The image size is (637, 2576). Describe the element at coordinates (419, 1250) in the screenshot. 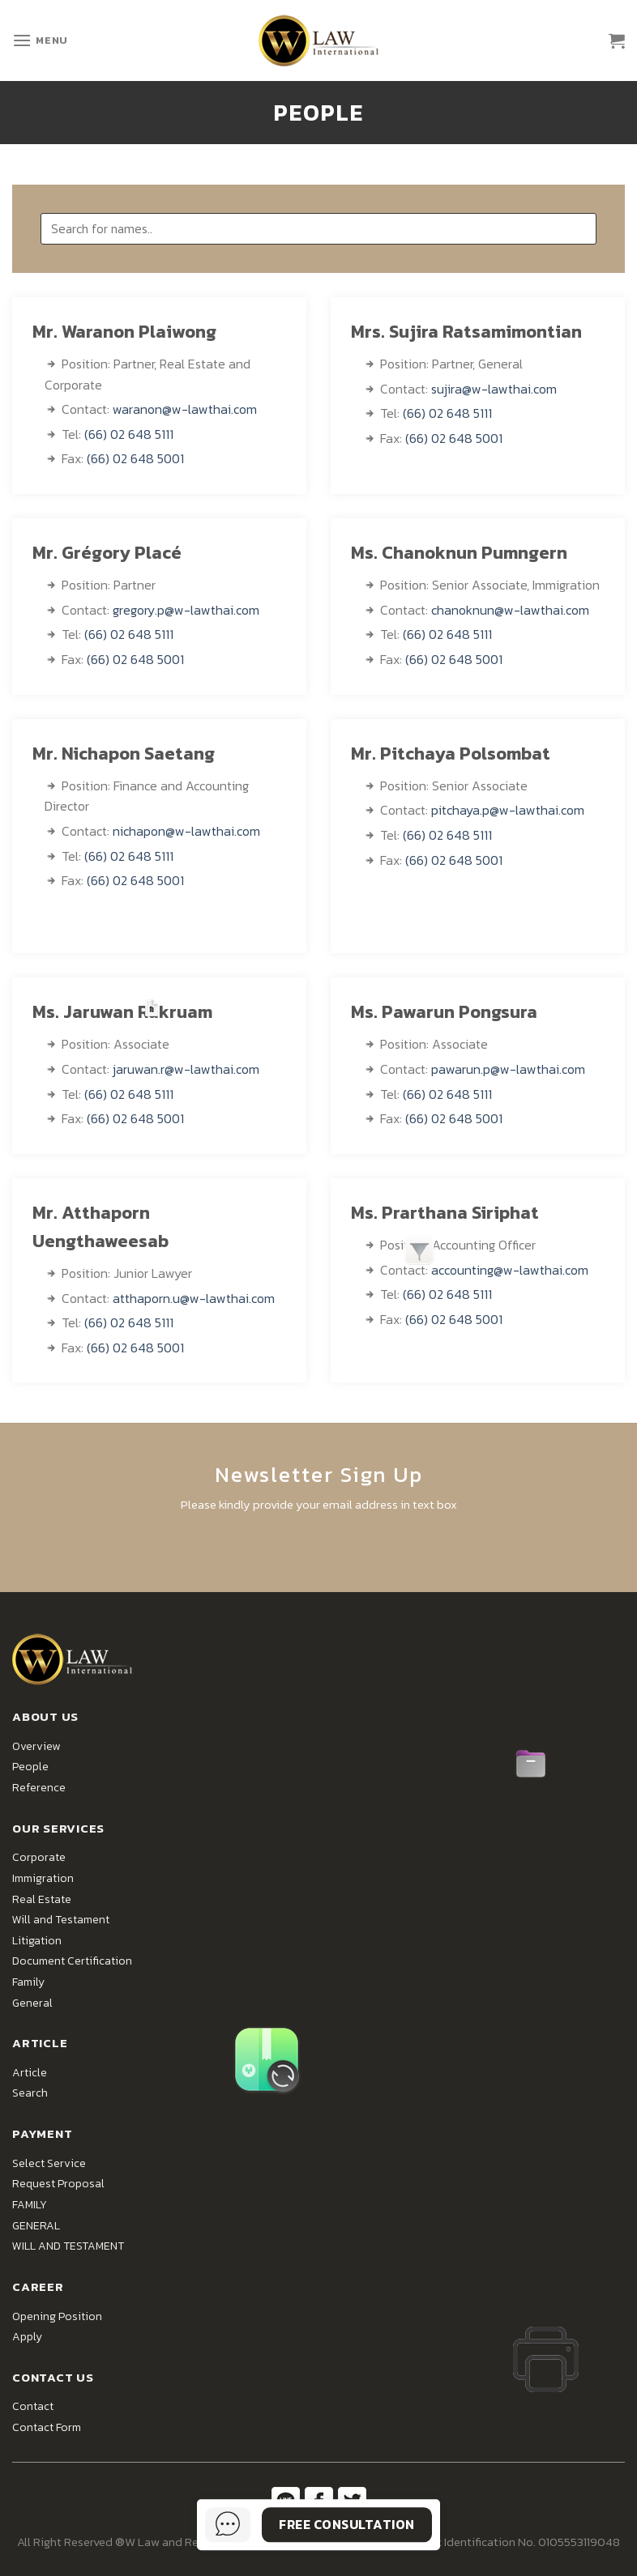

I see `open filter or sorting preferences` at that location.